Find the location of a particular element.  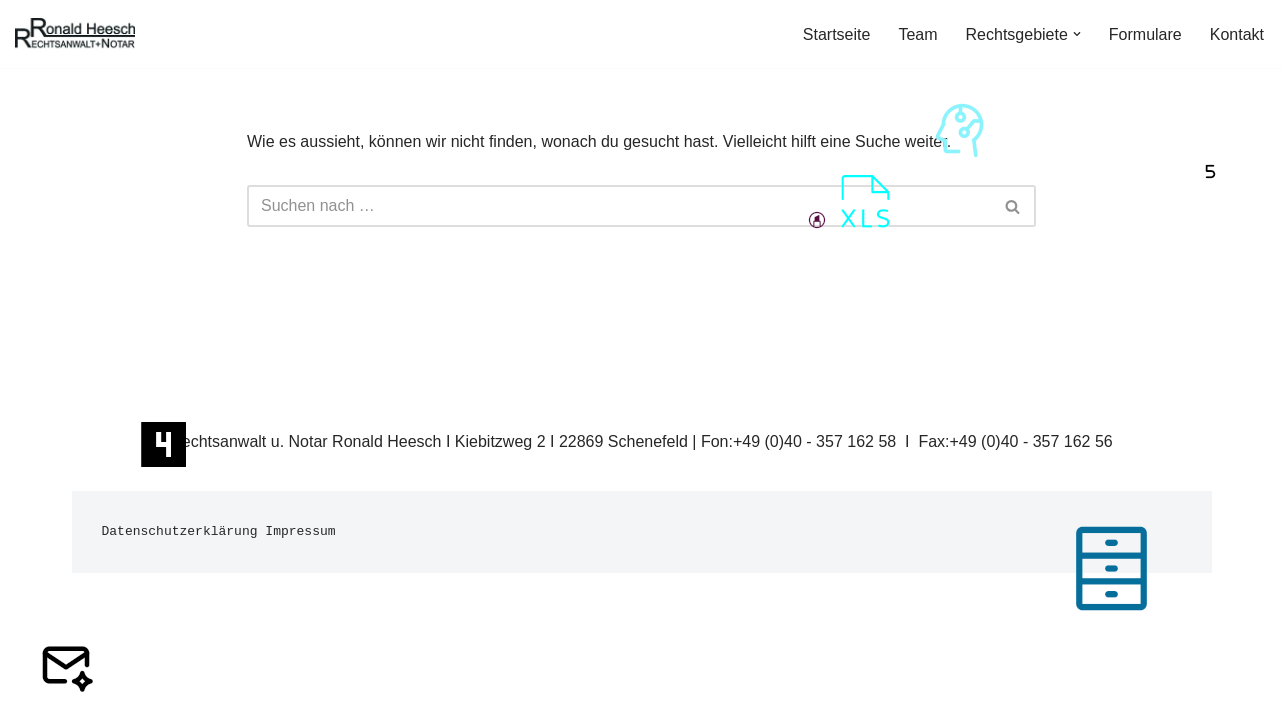

browse furniture or home decor items is located at coordinates (1111, 568).